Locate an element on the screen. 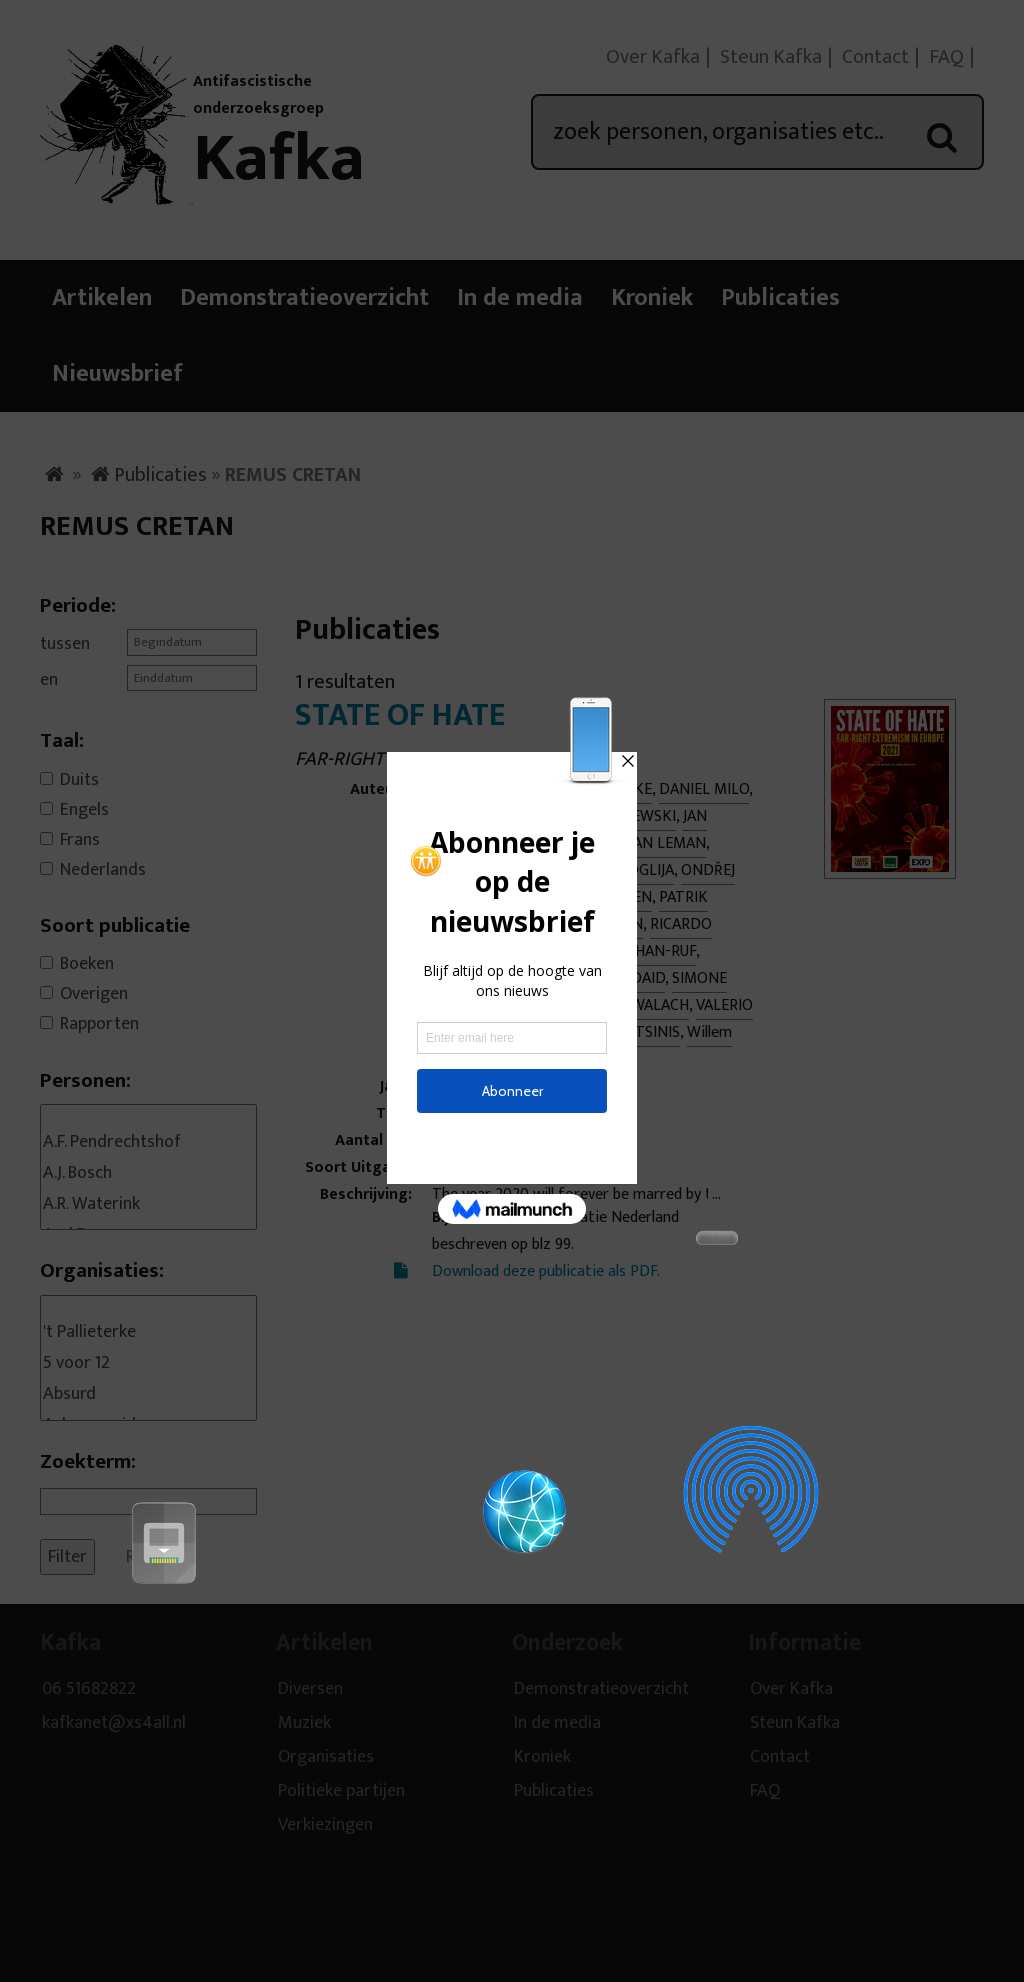  open network browser to view connected devices is located at coordinates (524, 1511).